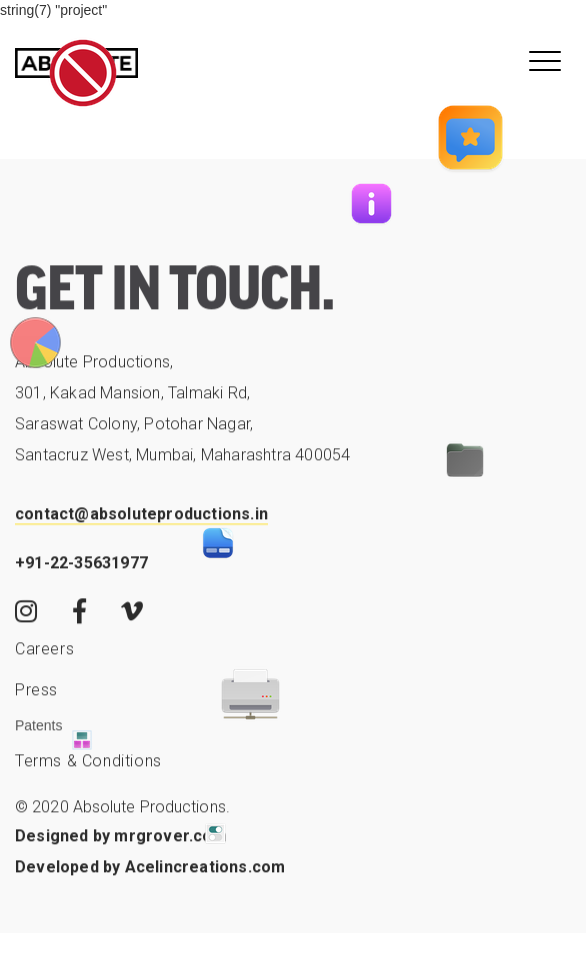 The width and height of the screenshot is (586, 968). Describe the element at coordinates (371, 203) in the screenshot. I see `access system status notifications` at that location.